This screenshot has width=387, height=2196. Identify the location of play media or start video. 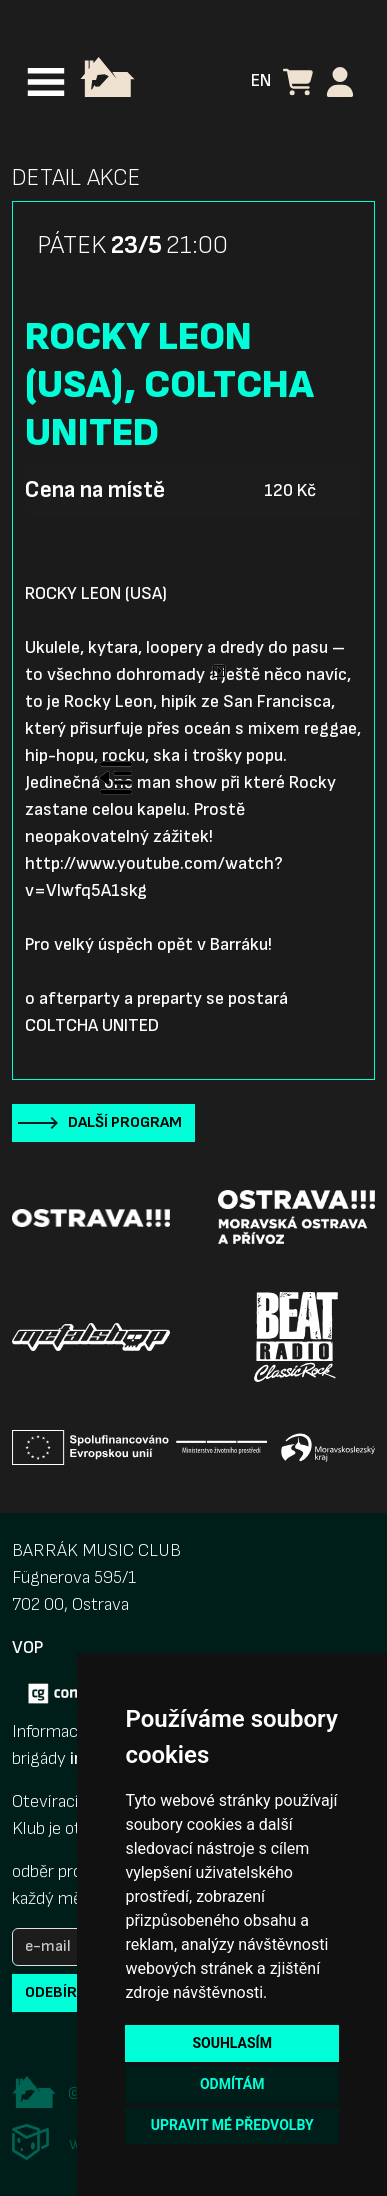
(219, 671).